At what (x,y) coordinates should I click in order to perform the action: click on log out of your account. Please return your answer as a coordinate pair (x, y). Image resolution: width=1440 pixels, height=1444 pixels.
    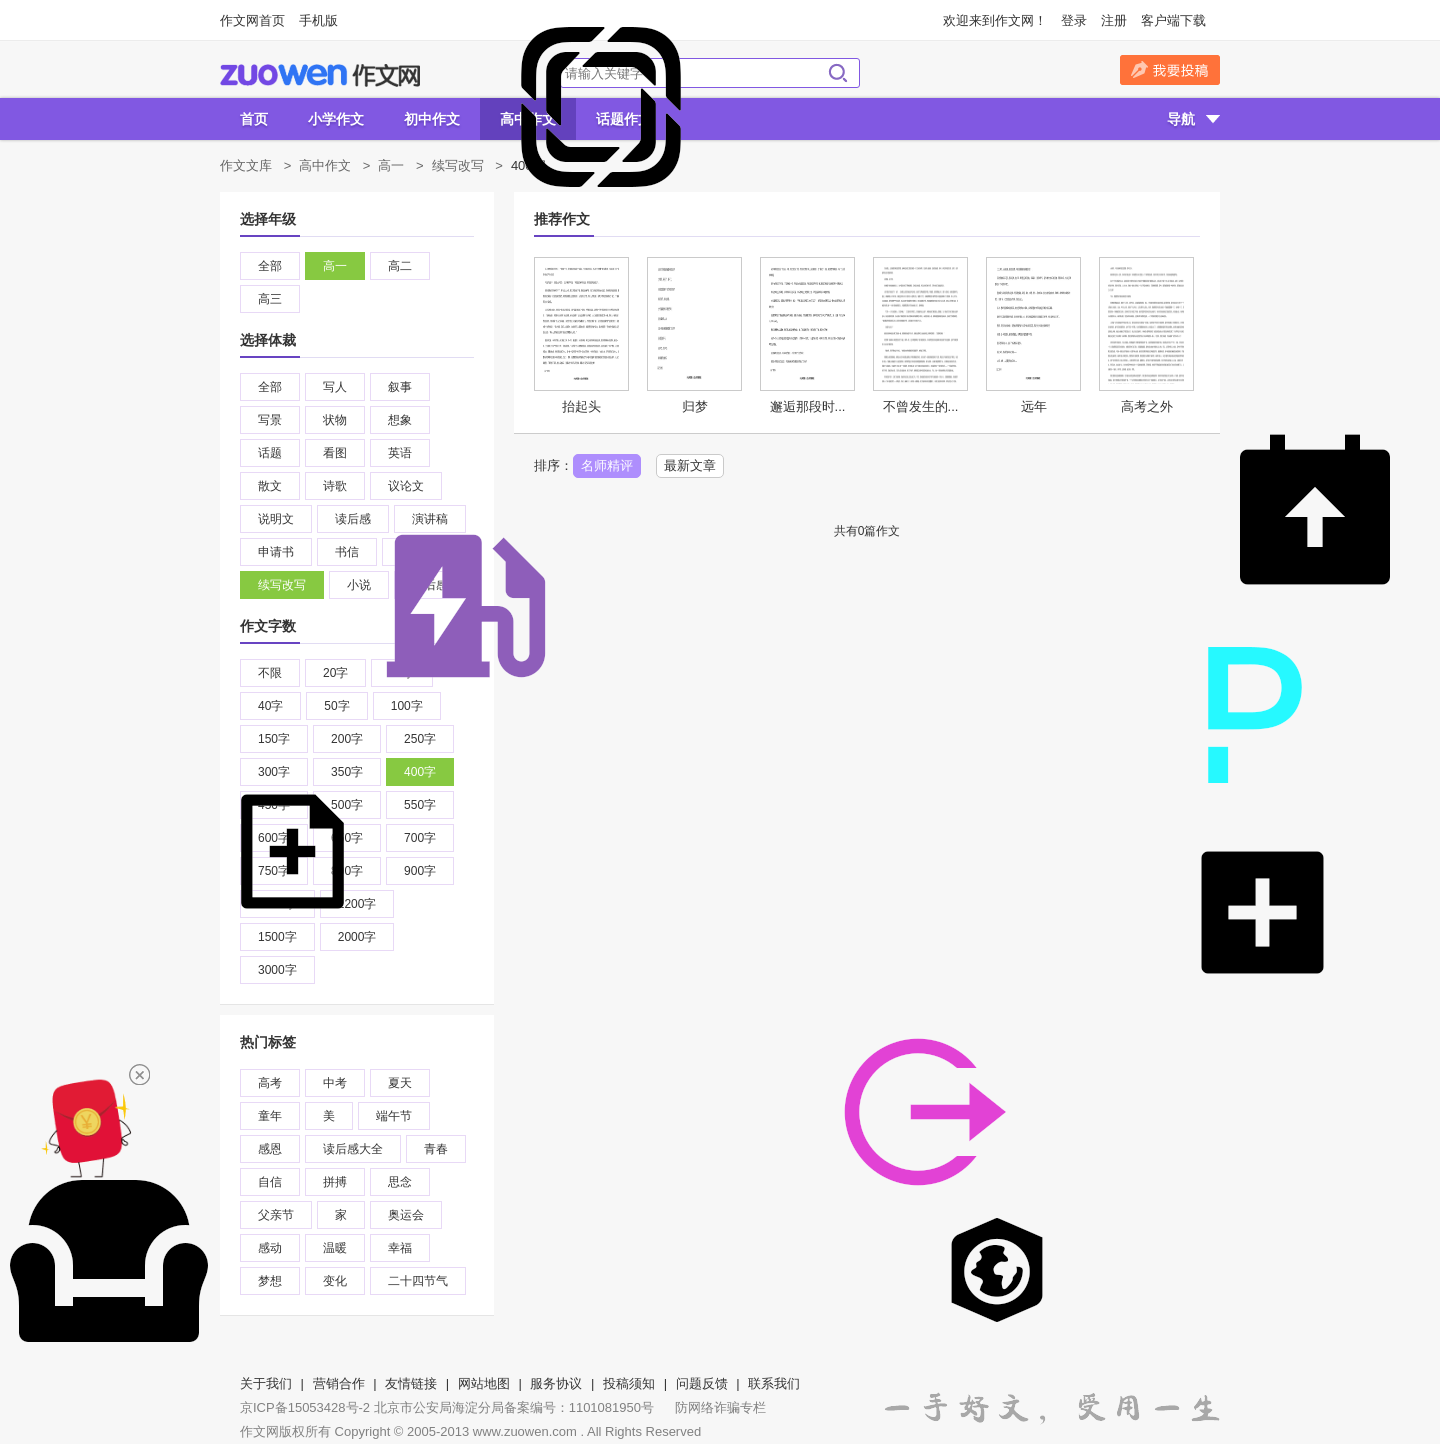
    Looking at the image, I should click on (918, 1112).